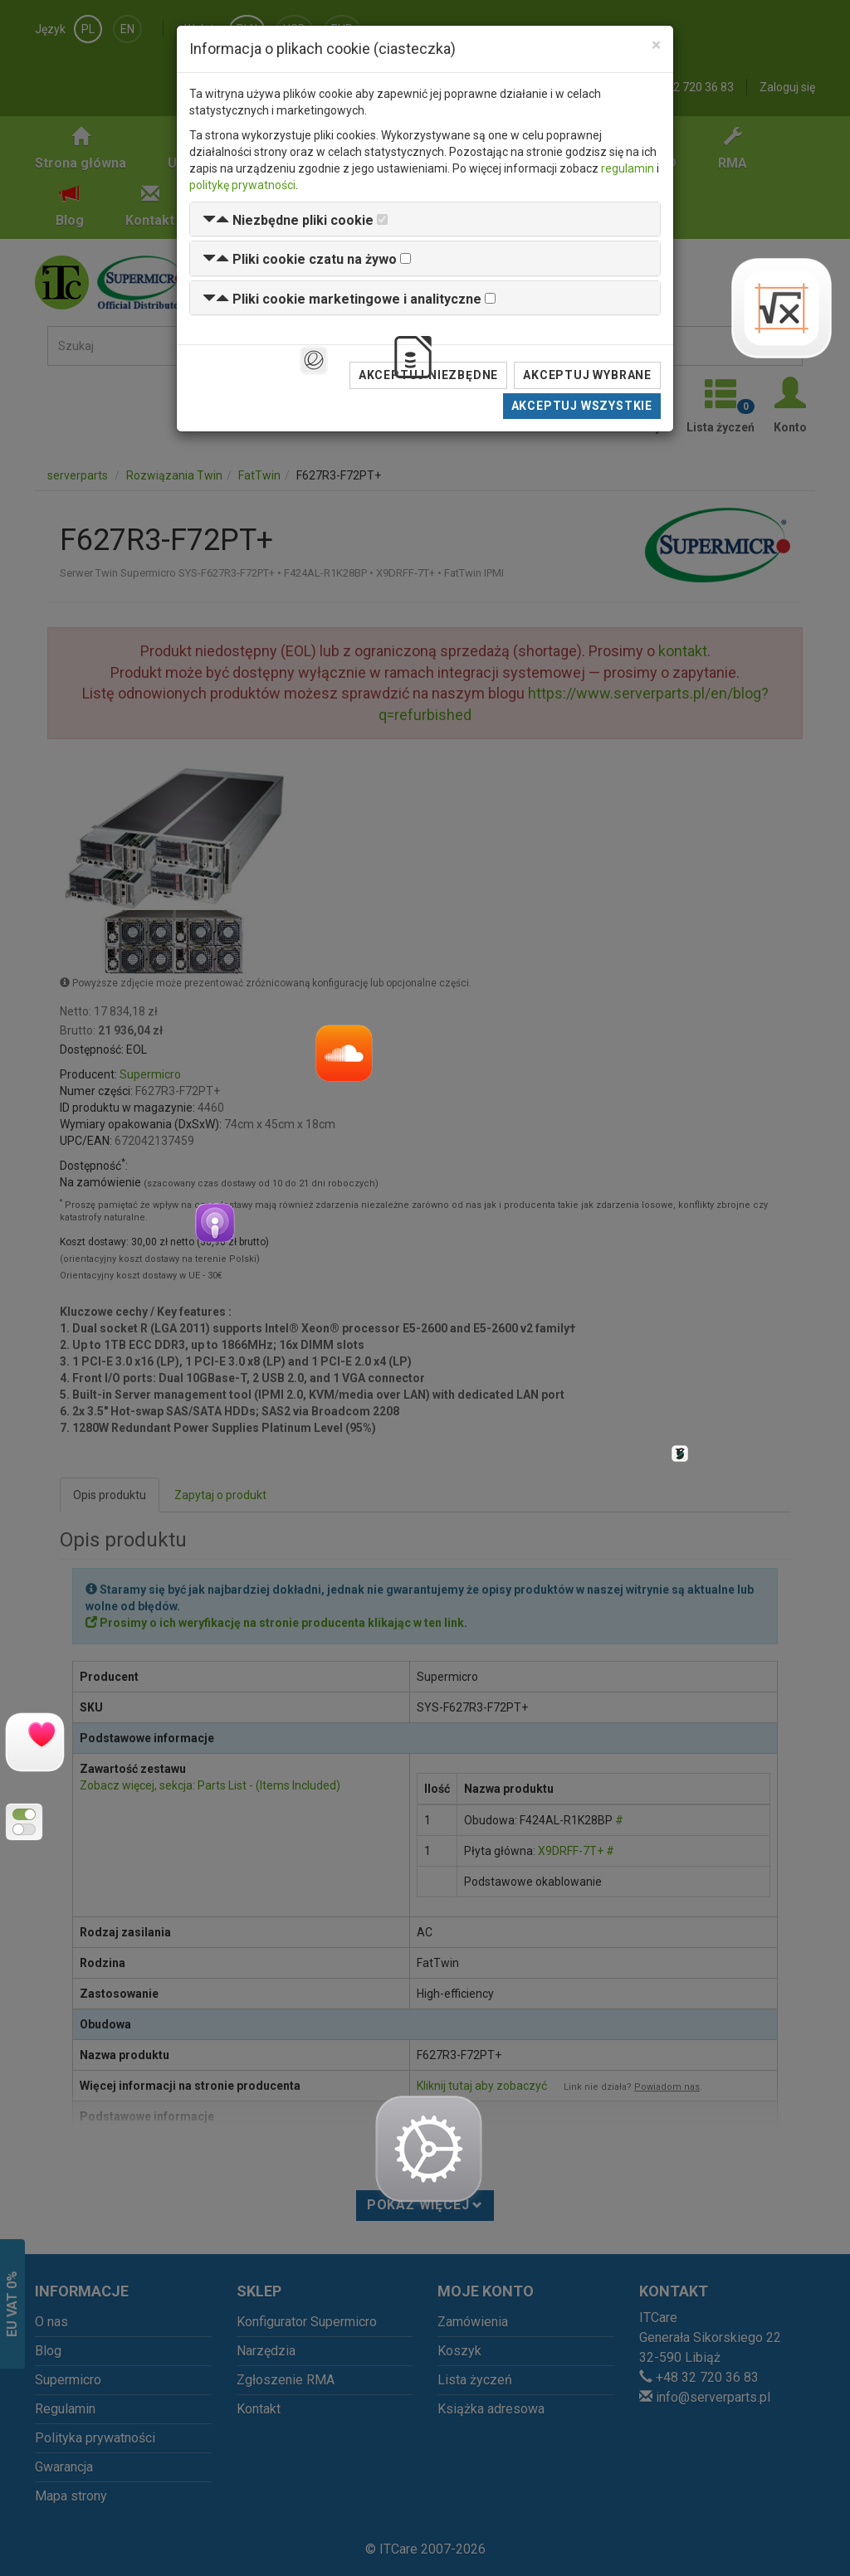 The height and width of the screenshot is (2576, 850). I want to click on open desktop preferences or settings, so click(24, 1822).